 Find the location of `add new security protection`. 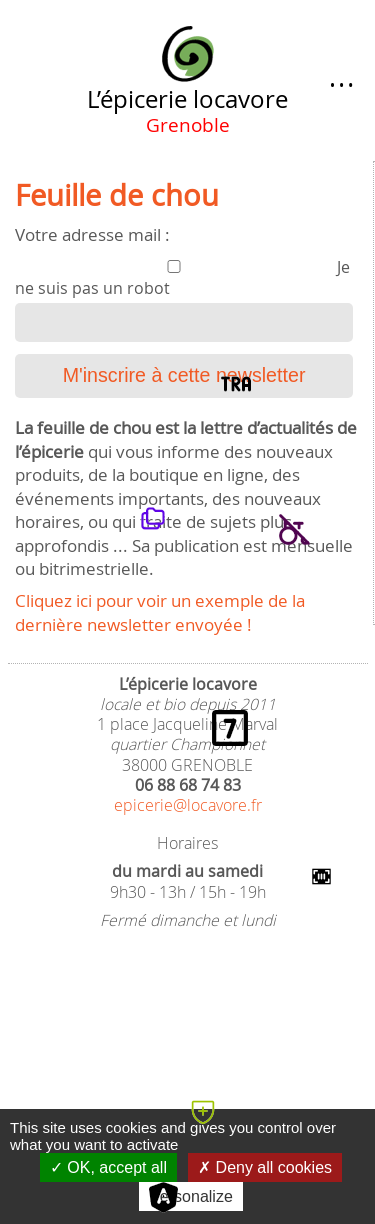

add new security protection is located at coordinates (203, 1111).